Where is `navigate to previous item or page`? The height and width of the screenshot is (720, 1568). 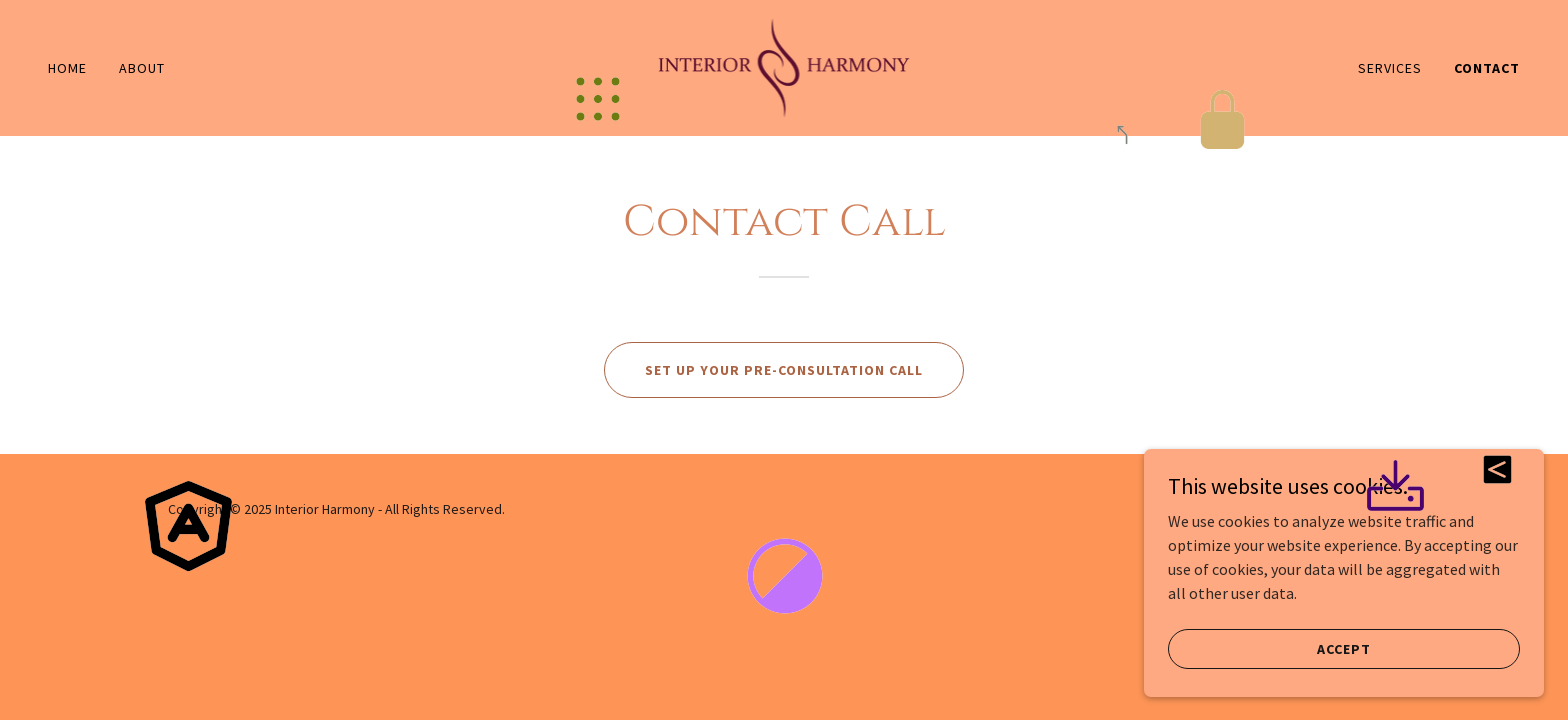 navigate to previous item or page is located at coordinates (1497, 469).